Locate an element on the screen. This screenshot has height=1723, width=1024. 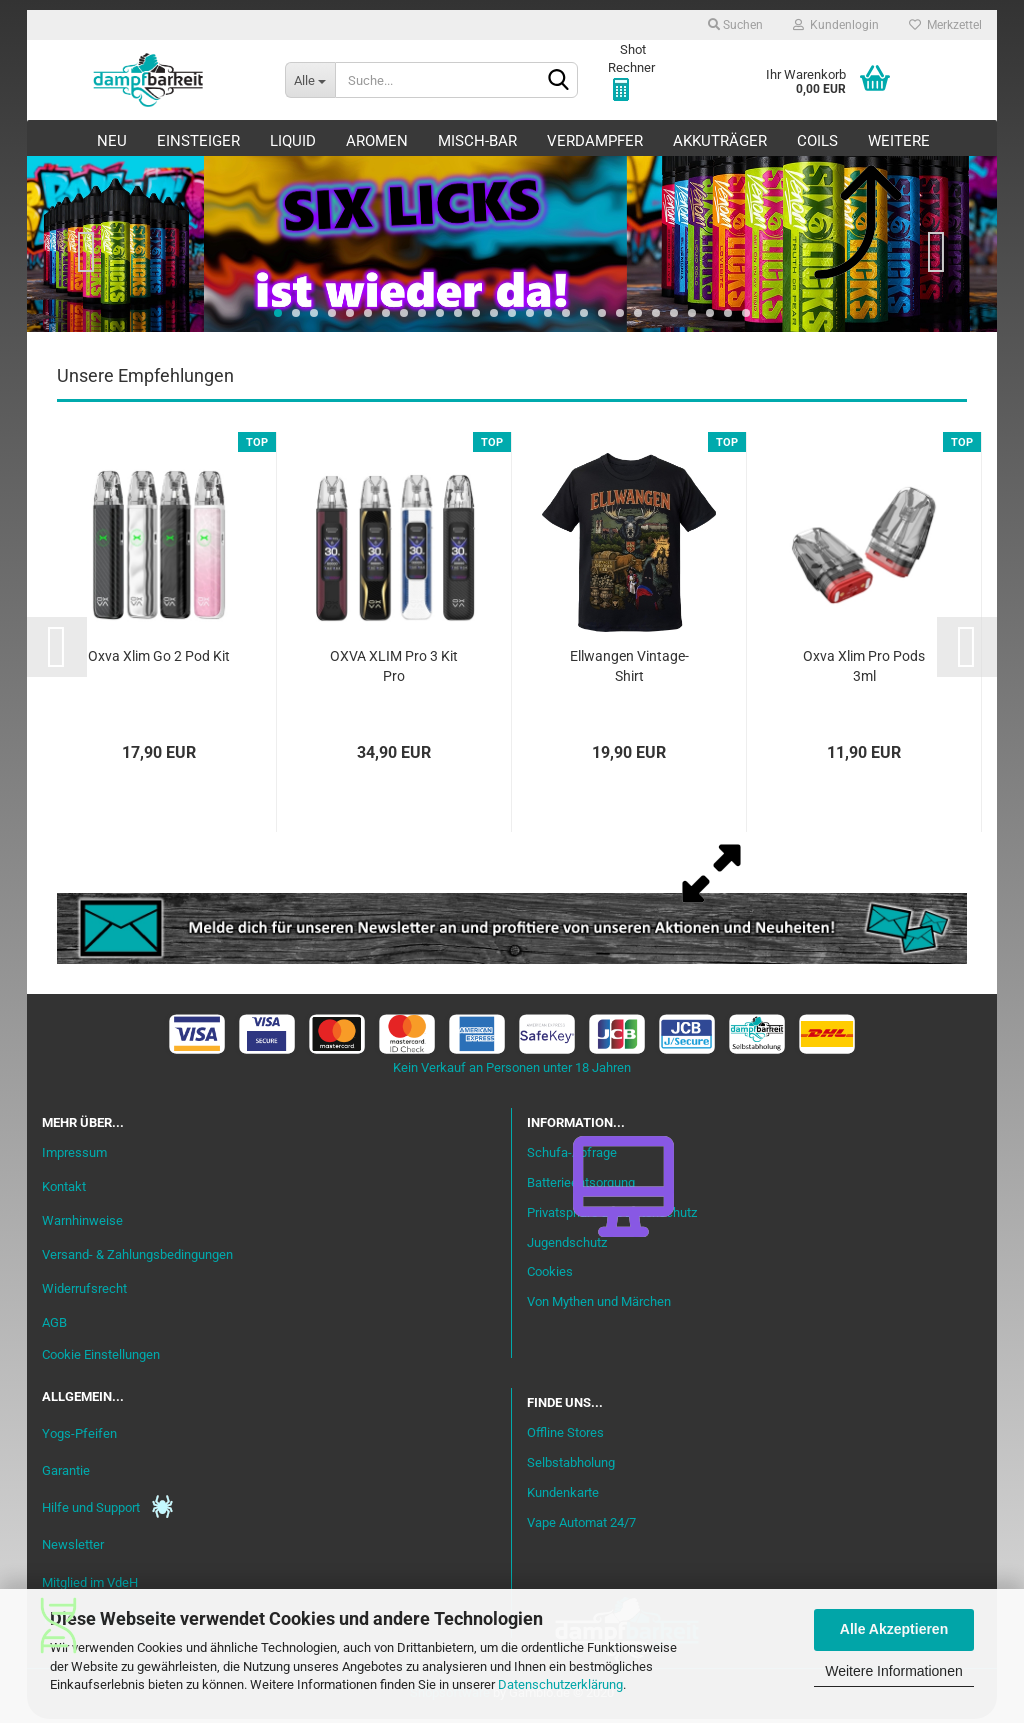
expand to fullscreen mode is located at coordinates (711, 873).